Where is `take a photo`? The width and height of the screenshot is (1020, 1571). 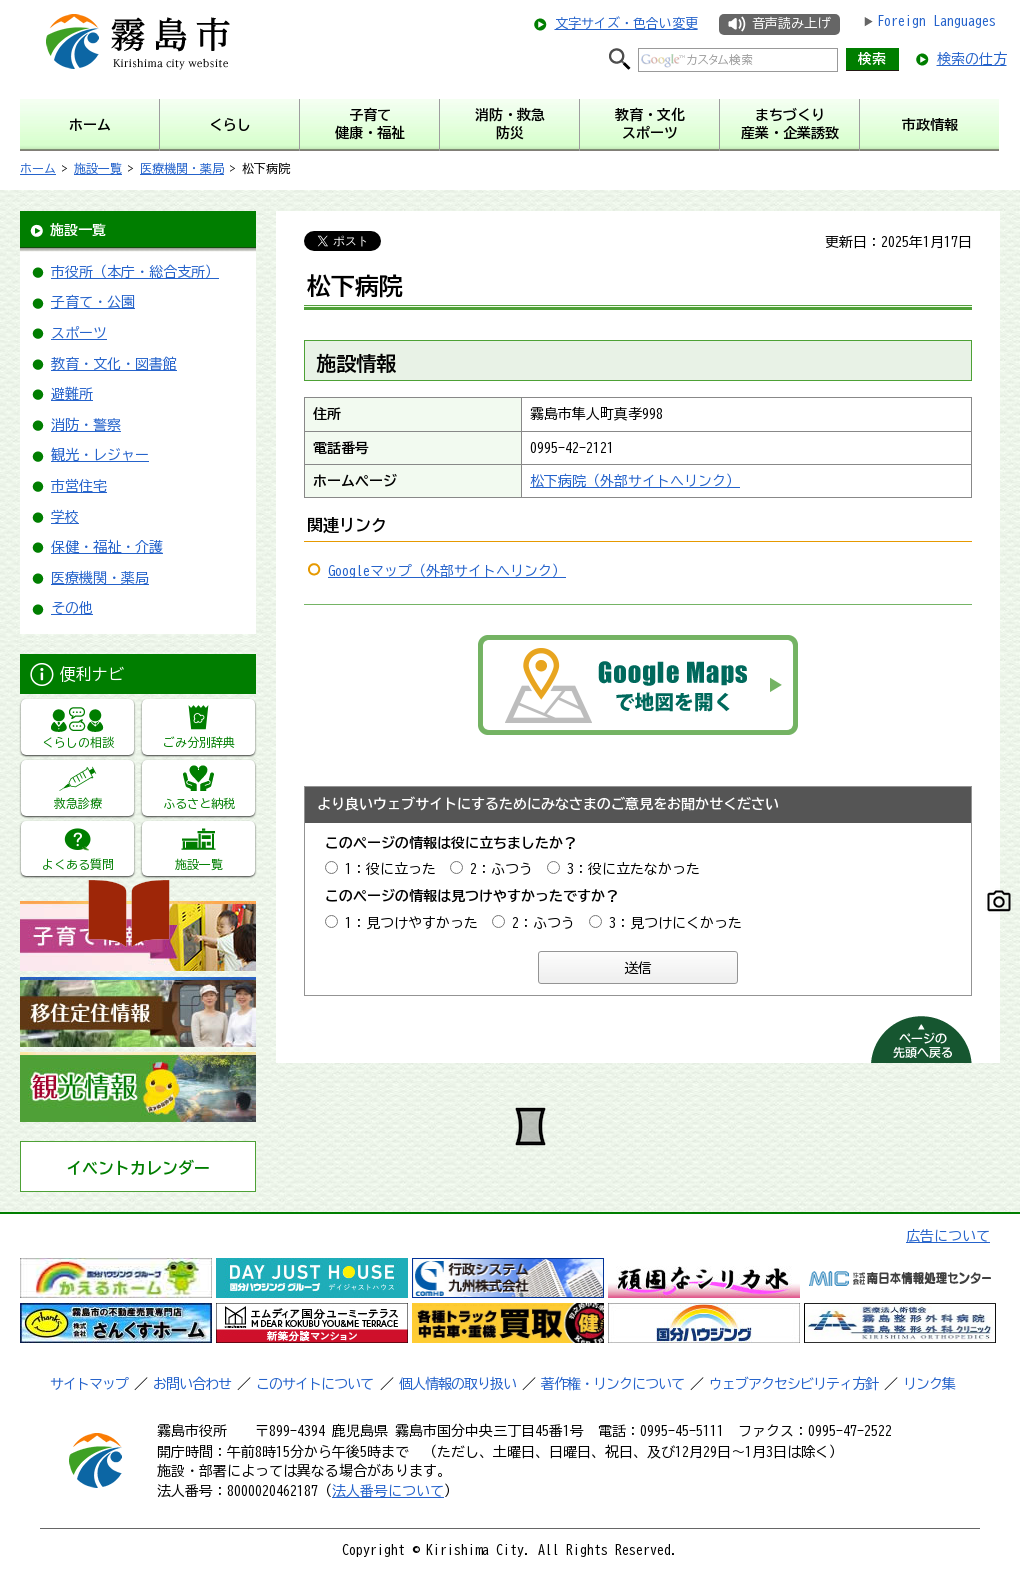
take a photo is located at coordinates (999, 902).